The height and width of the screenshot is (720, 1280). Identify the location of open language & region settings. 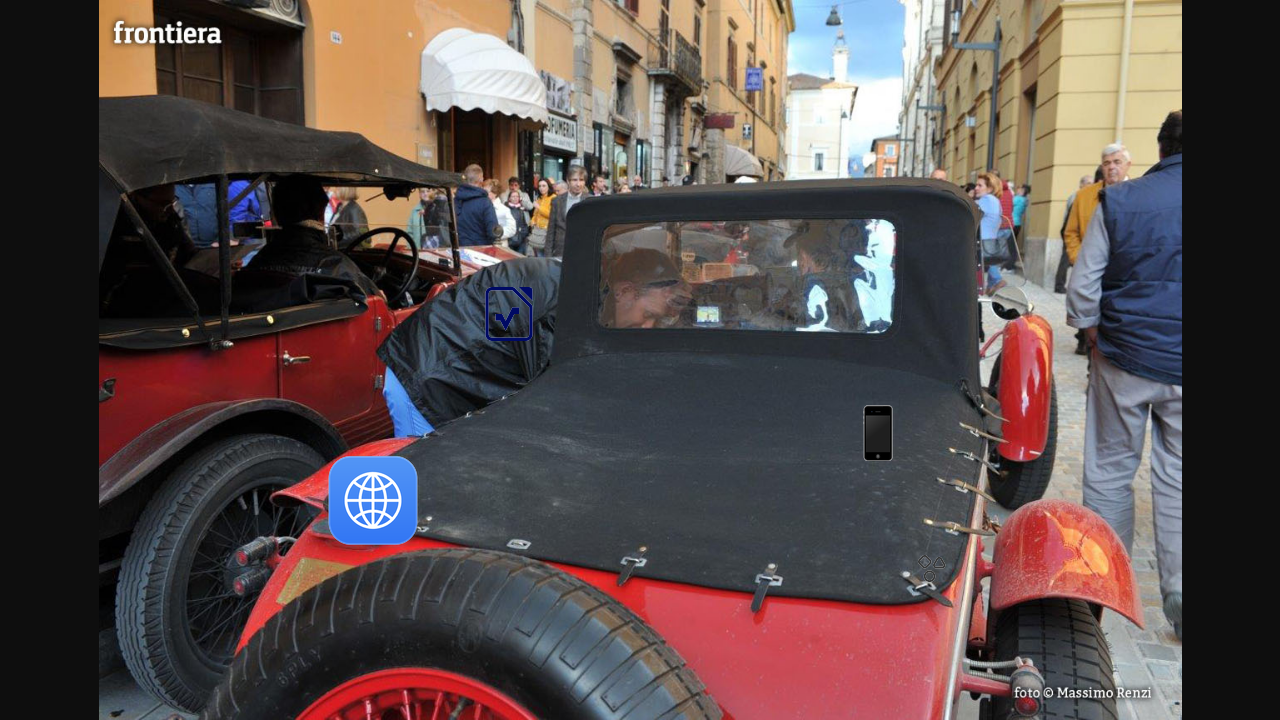
(373, 502).